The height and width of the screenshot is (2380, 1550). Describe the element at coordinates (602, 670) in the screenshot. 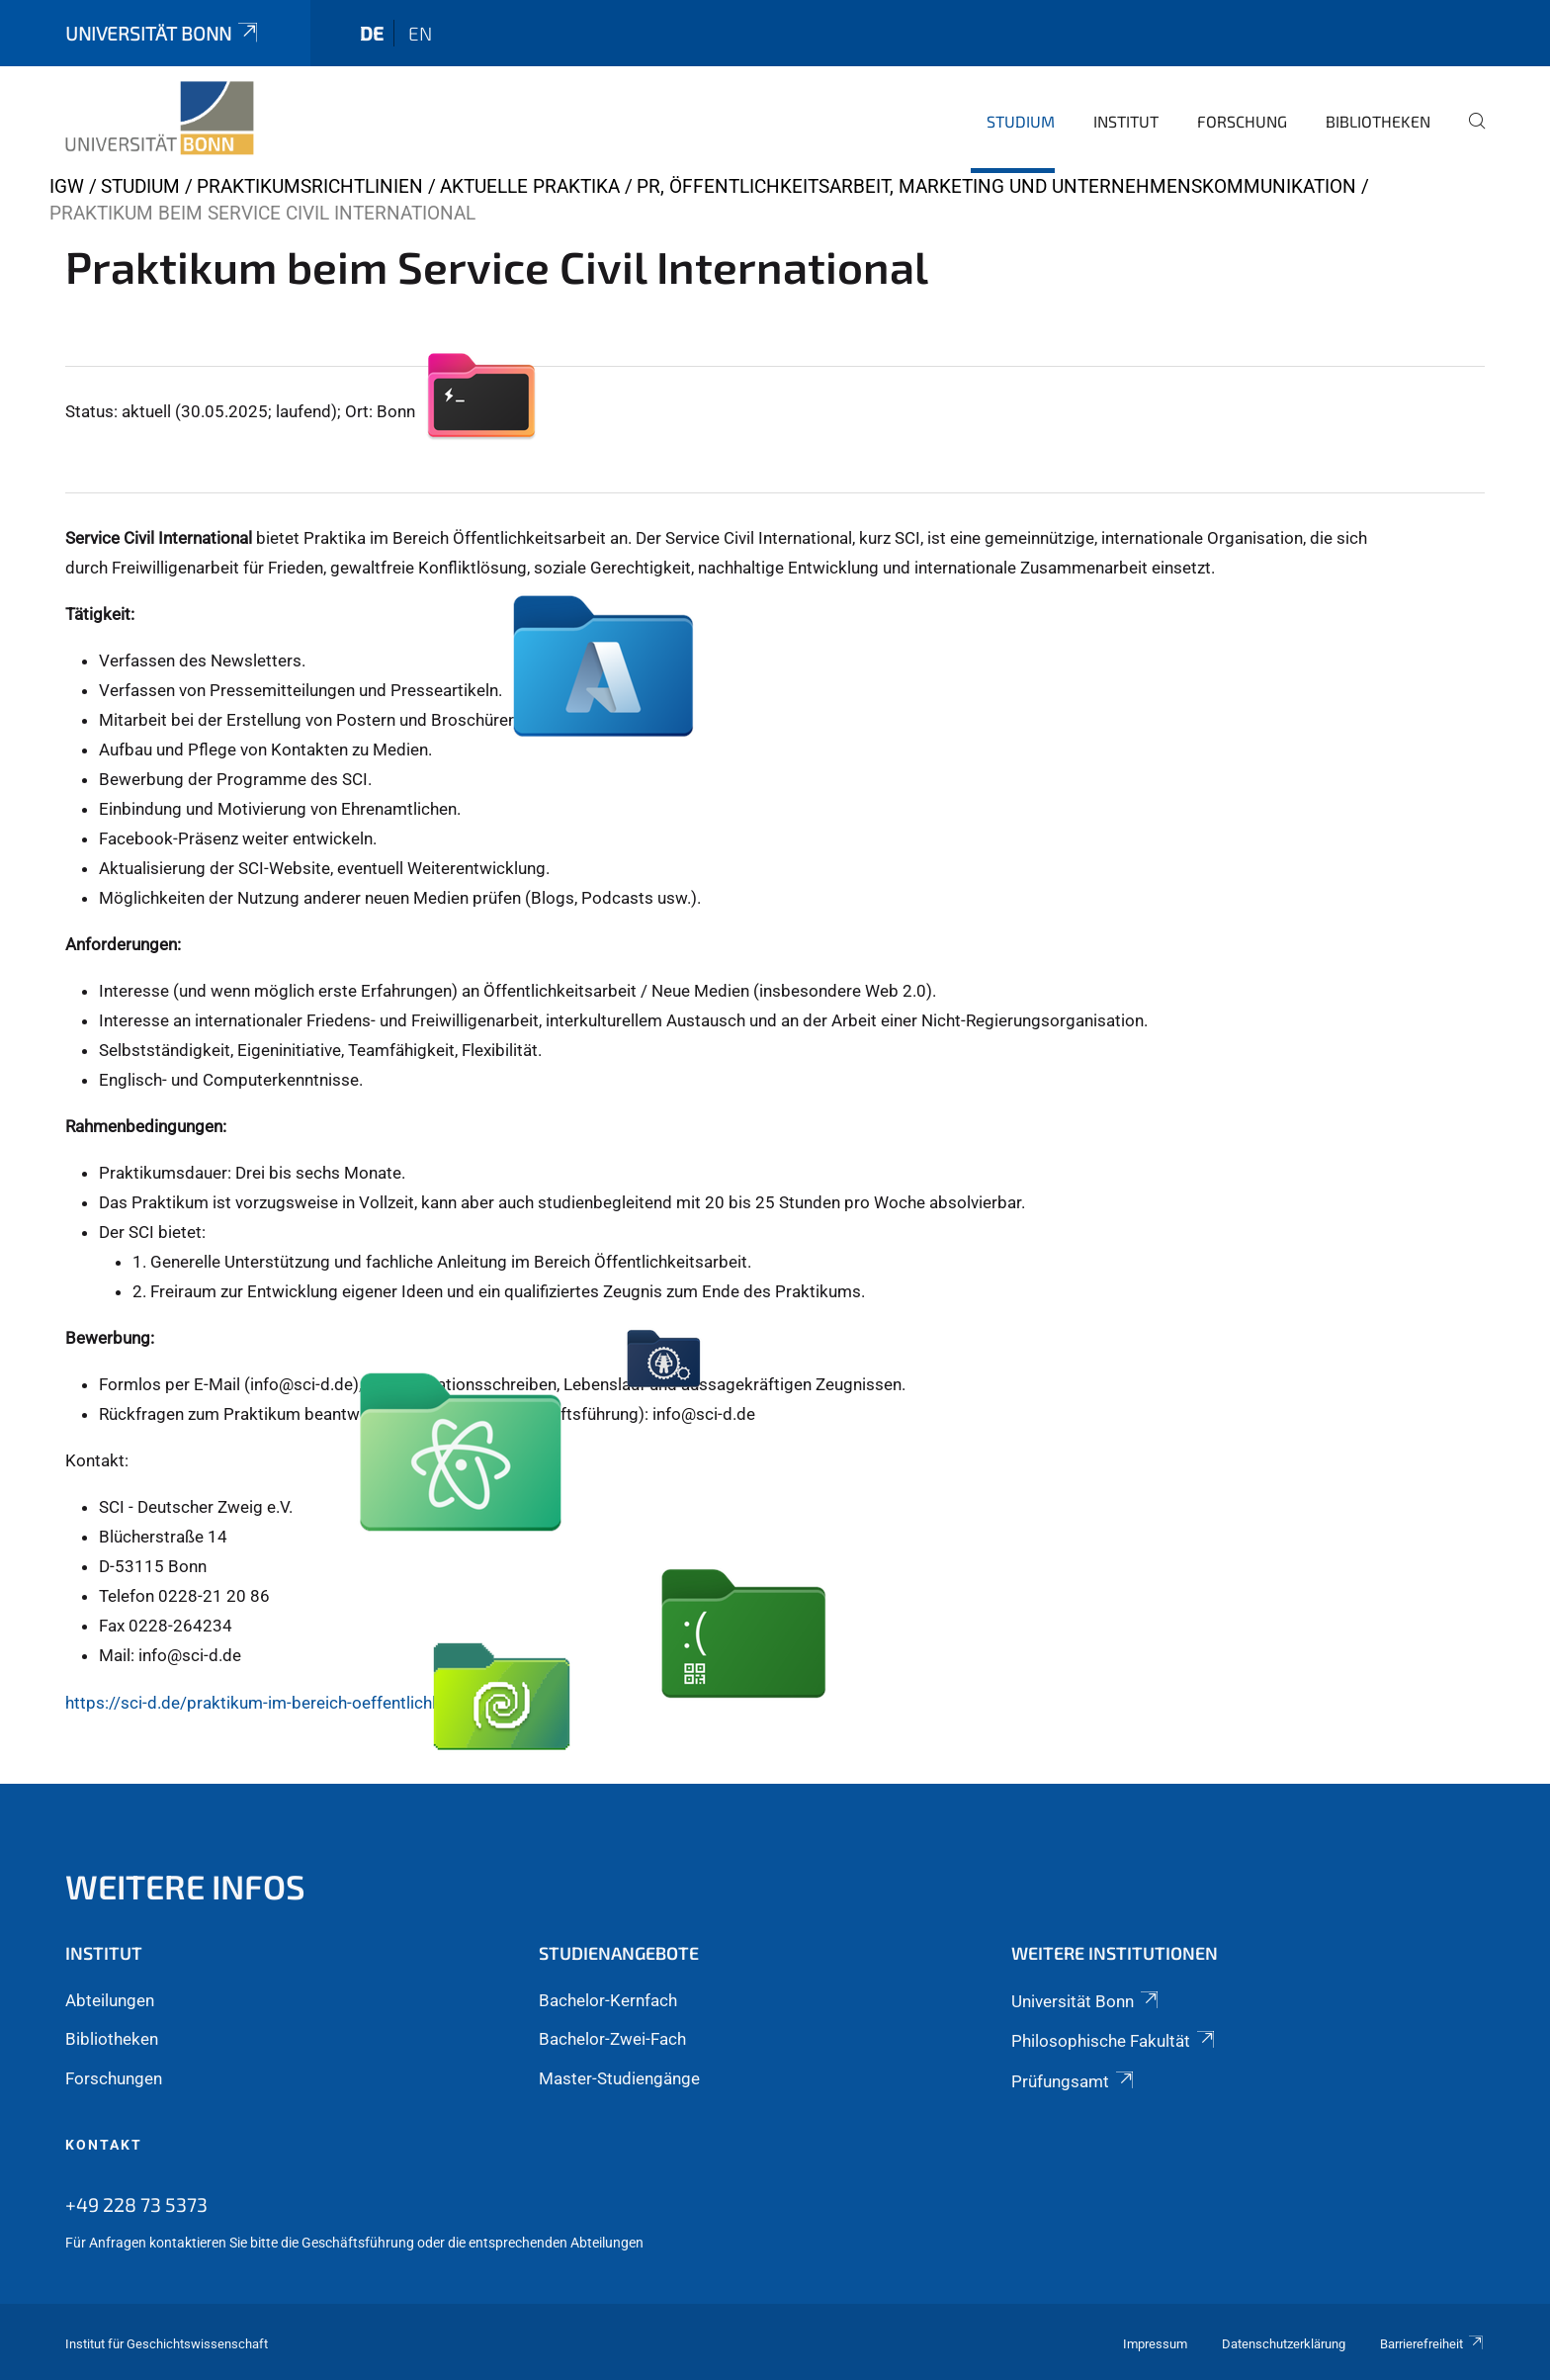

I see `open microsoft azure project folder` at that location.